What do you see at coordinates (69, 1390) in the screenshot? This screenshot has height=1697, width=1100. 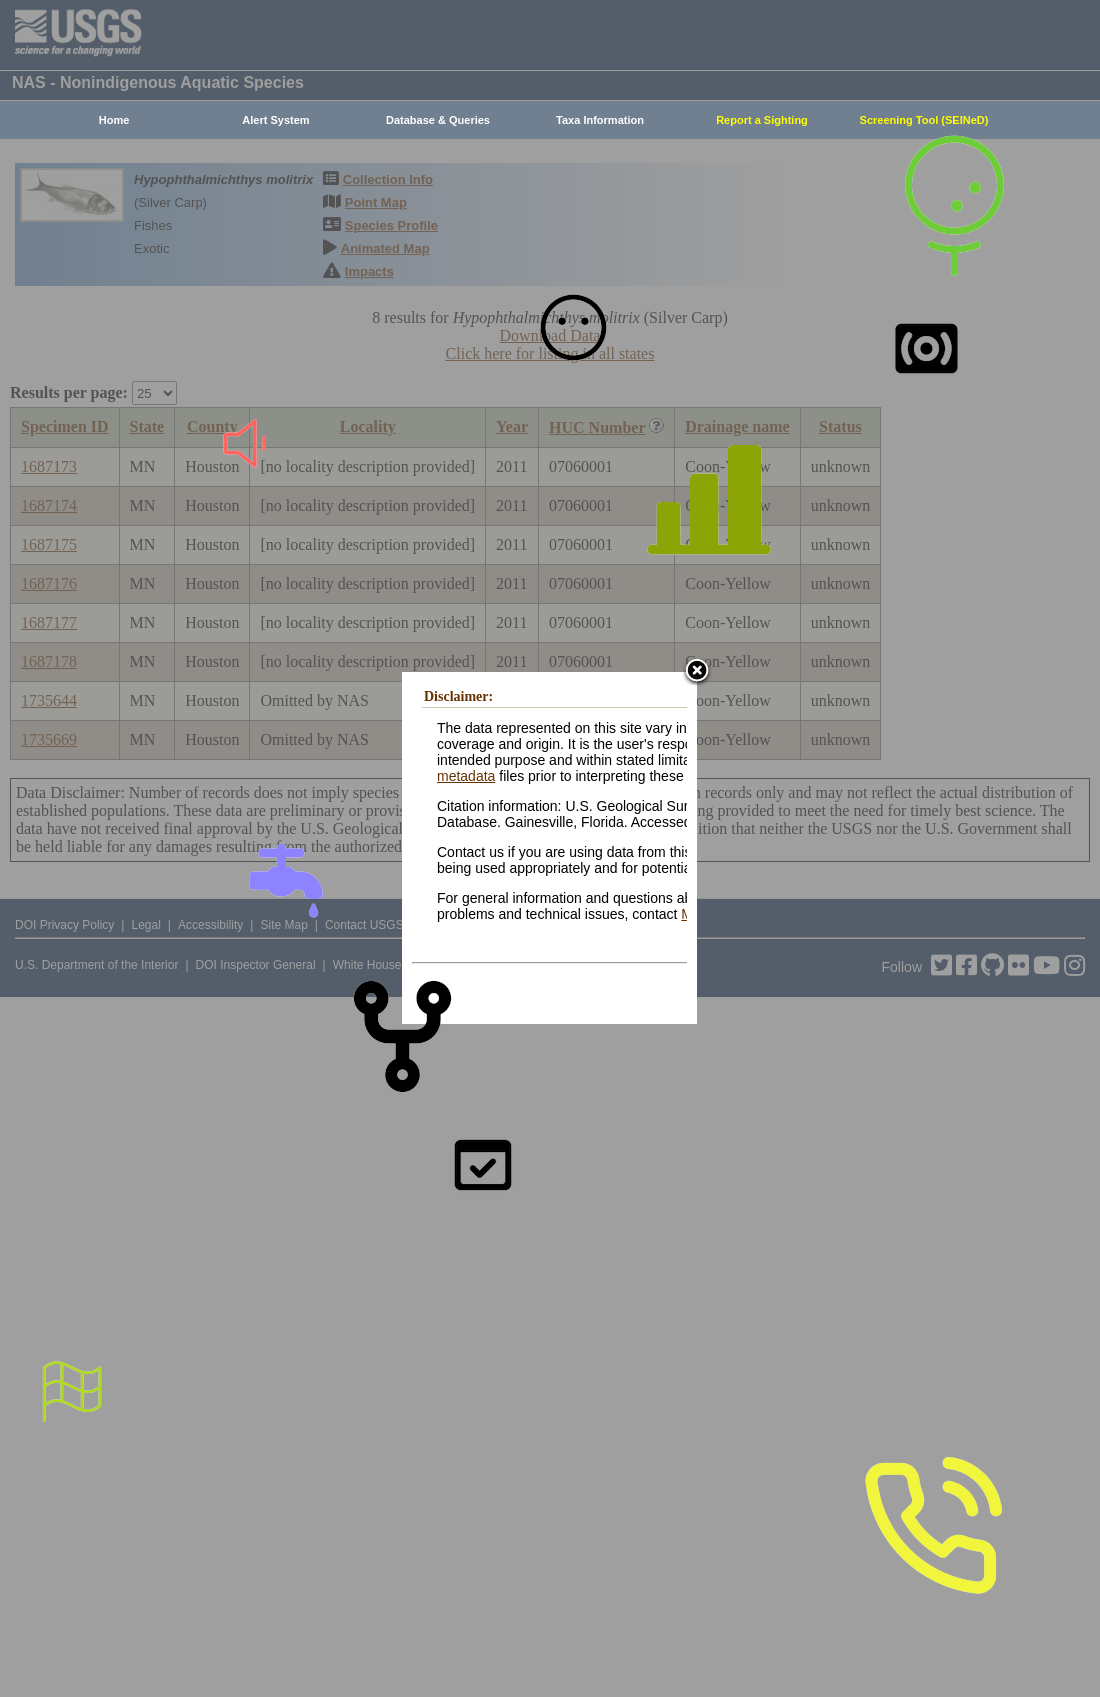 I see `indicates finish line or completion of a task` at bounding box center [69, 1390].